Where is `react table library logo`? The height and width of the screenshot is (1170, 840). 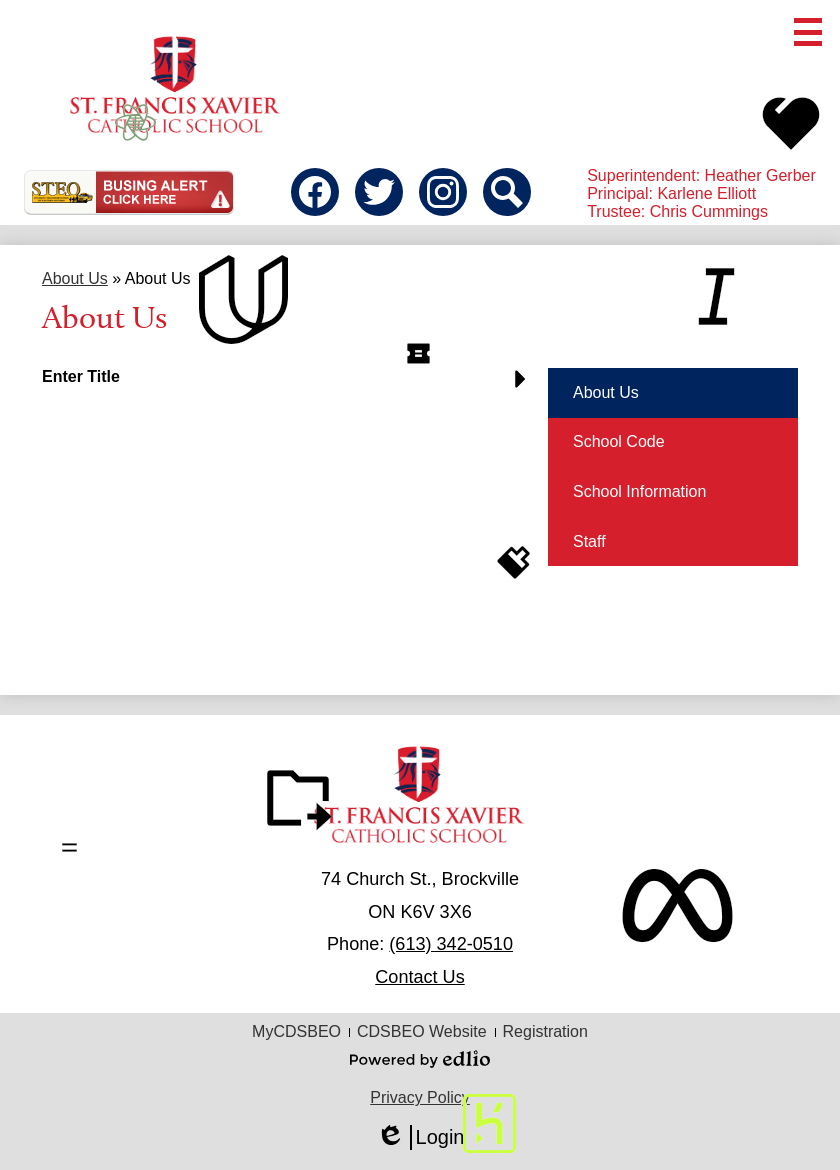 react table library logo is located at coordinates (135, 122).